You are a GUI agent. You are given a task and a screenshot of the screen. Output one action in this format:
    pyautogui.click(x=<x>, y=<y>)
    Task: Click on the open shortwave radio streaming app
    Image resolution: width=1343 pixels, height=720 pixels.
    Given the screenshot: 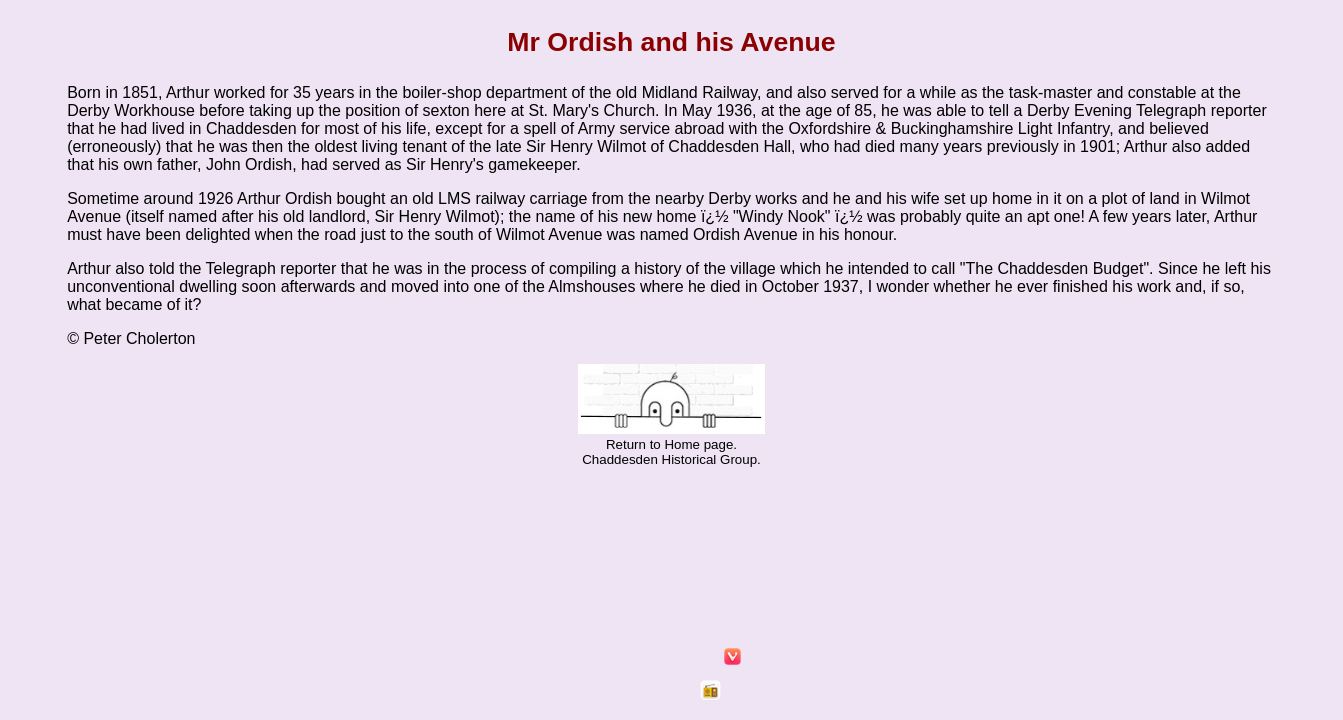 What is the action you would take?
    pyautogui.click(x=710, y=690)
    